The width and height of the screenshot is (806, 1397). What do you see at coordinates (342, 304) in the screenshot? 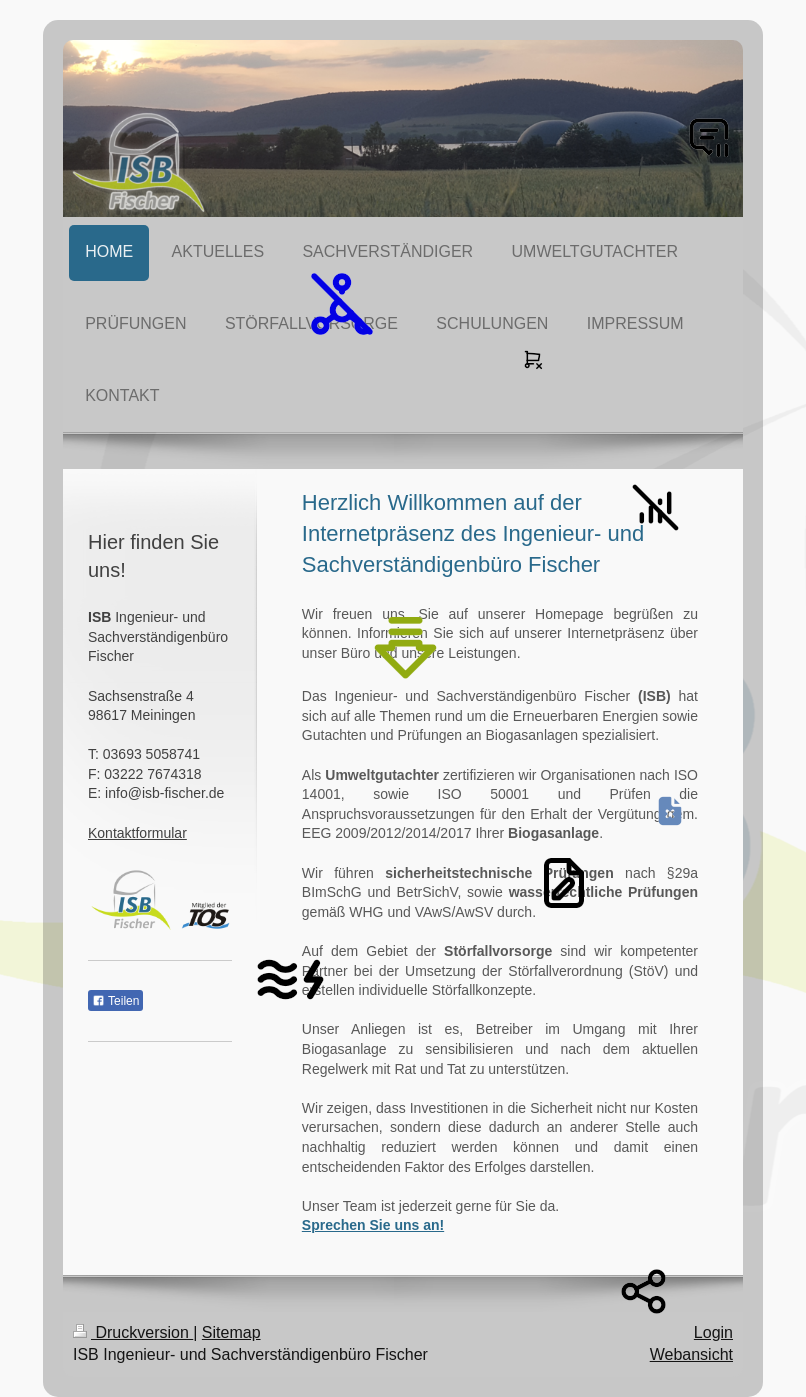
I see `disable social sharing features` at bounding box center [342, 304].